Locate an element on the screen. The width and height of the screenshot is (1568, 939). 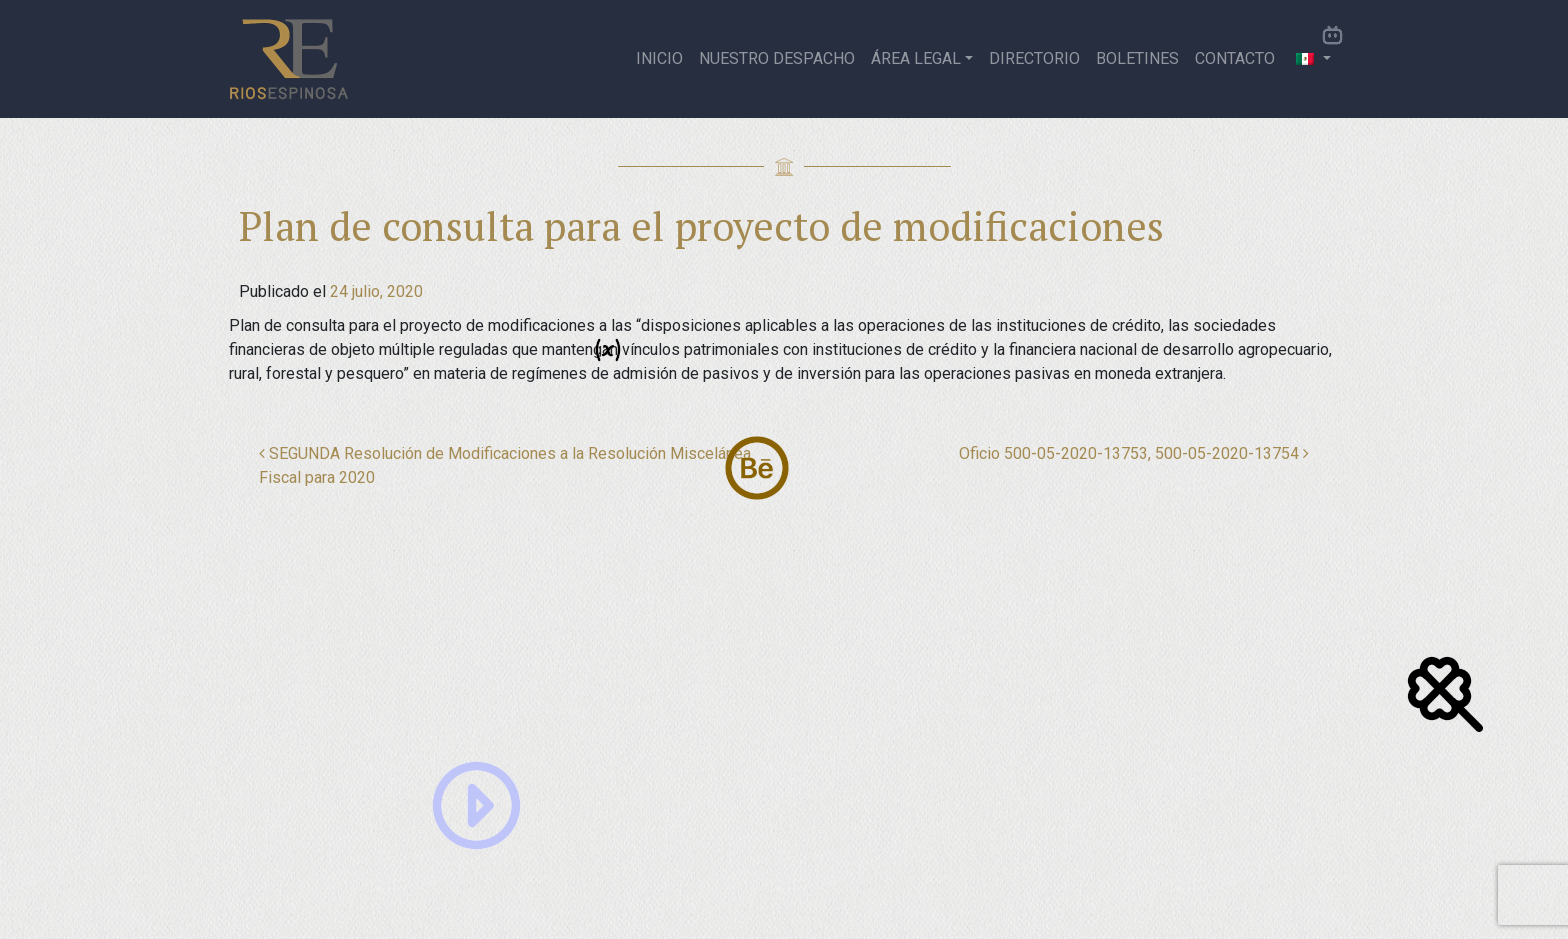
open bilibili video streaming app is located at coordinates (1332, 35).